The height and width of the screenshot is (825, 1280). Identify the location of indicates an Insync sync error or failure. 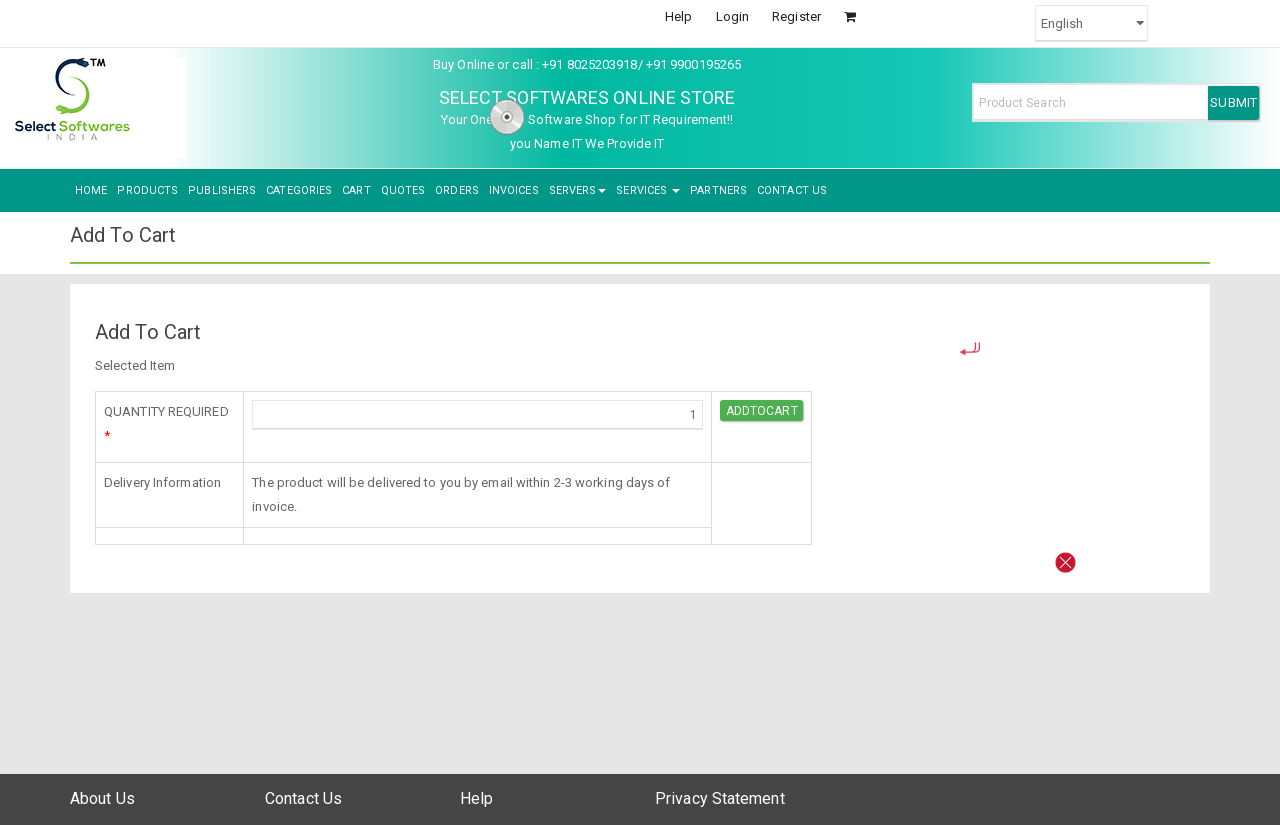
(1065, 562).